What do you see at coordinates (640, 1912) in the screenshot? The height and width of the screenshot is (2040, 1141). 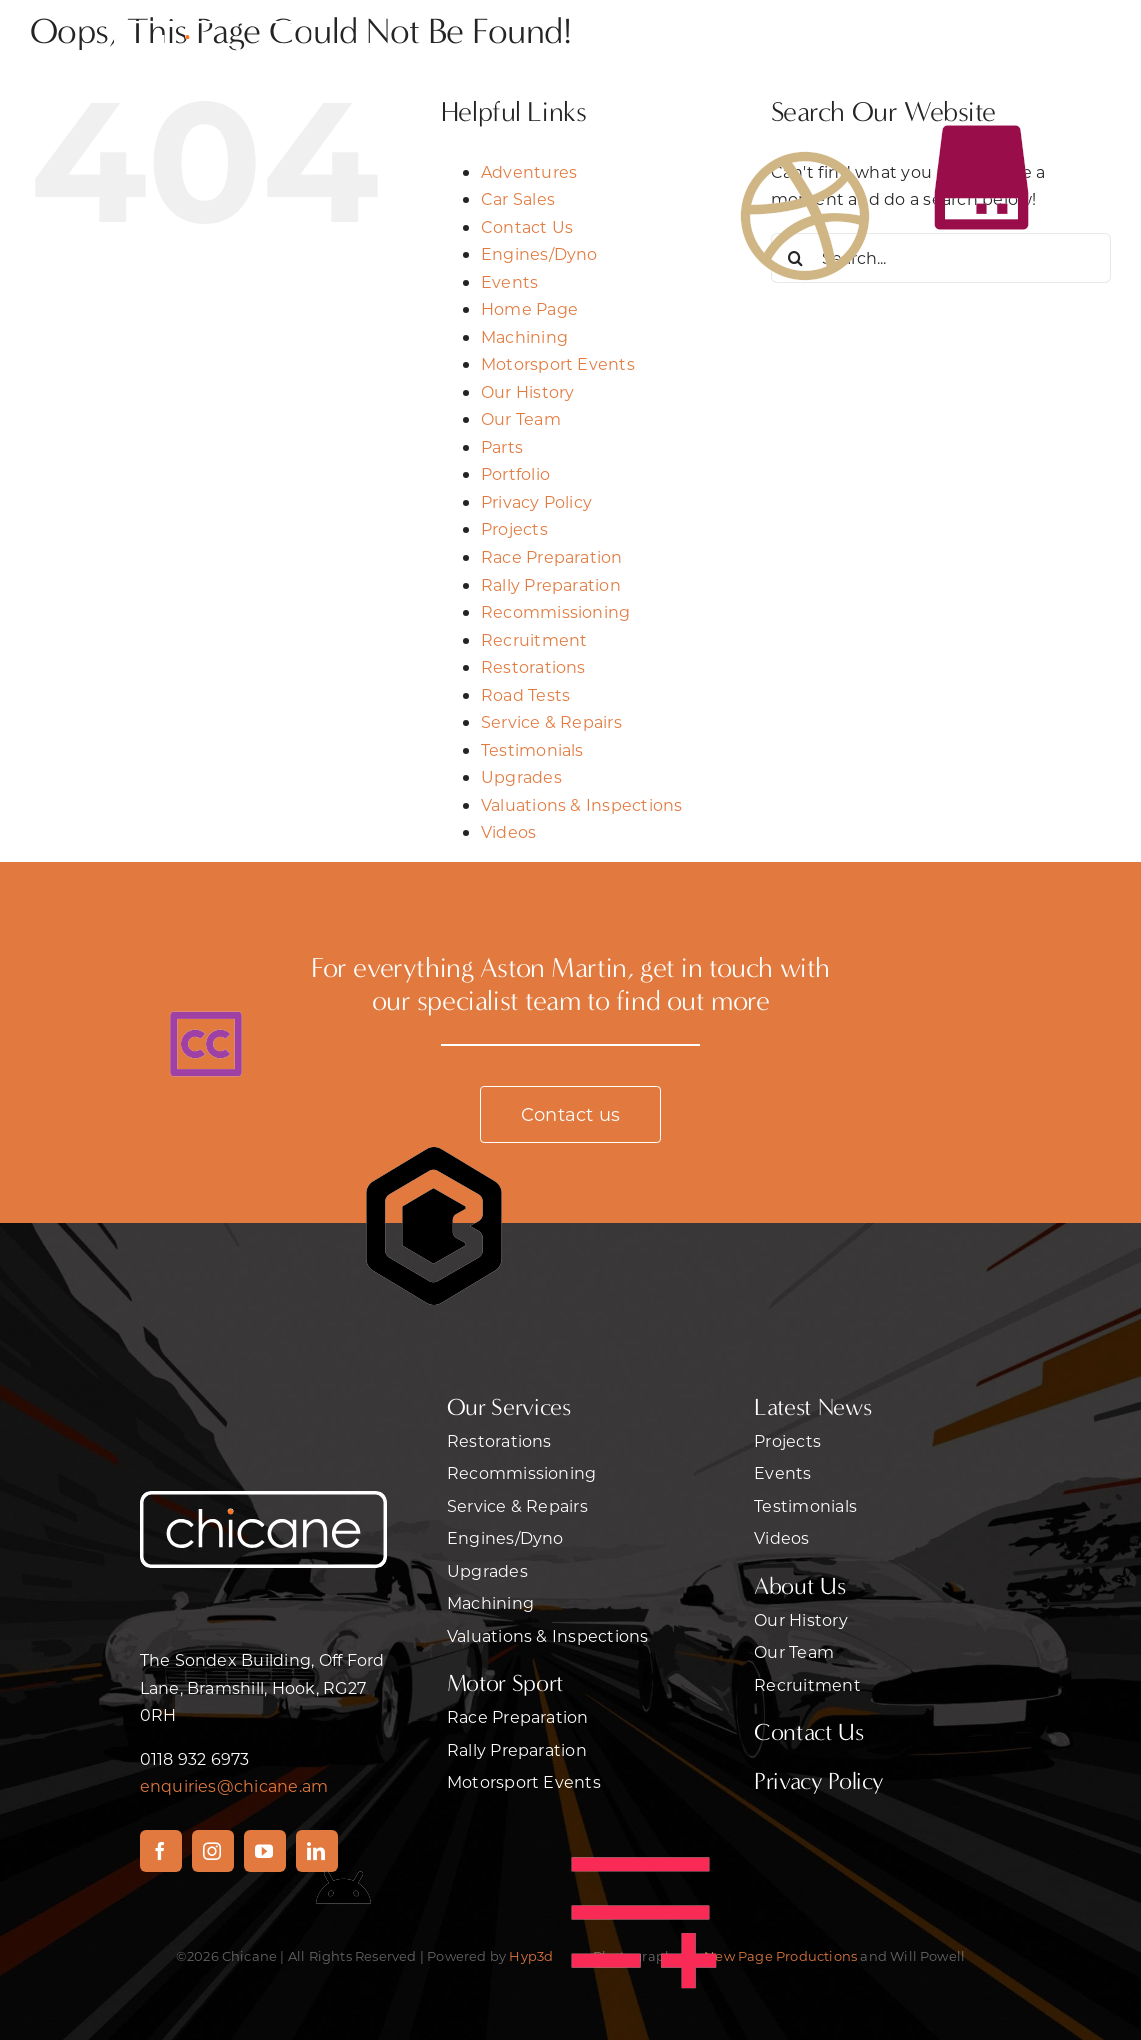 I see `add a new item to playlist` at bounding box center [640, 1912].